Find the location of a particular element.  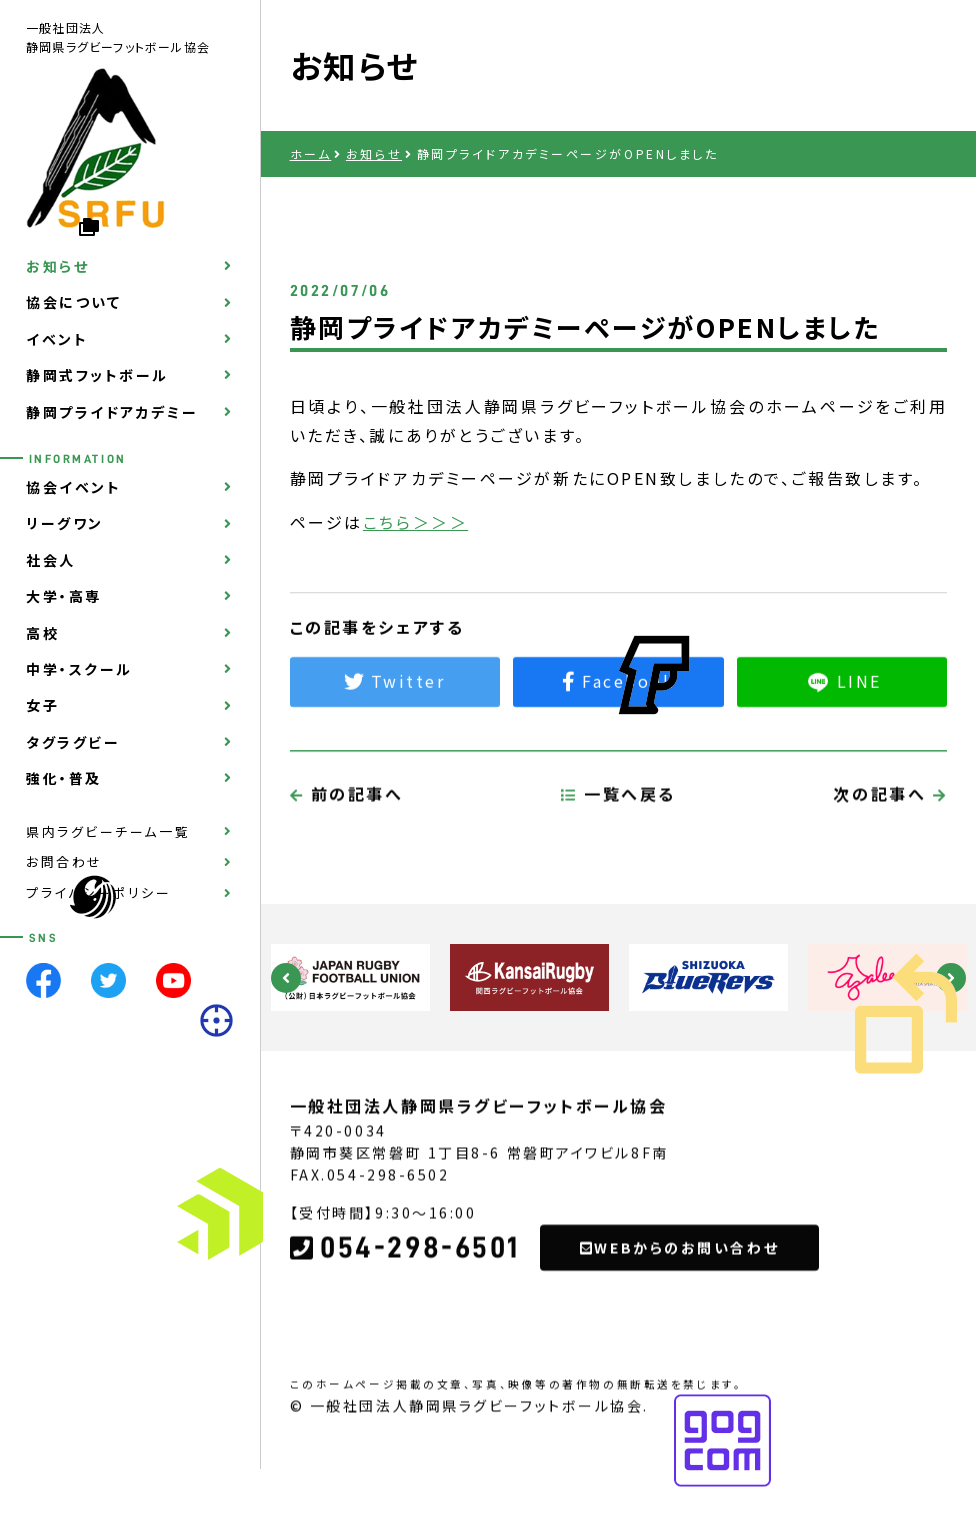

sonar brand logo is located at coordinates (93, 897).